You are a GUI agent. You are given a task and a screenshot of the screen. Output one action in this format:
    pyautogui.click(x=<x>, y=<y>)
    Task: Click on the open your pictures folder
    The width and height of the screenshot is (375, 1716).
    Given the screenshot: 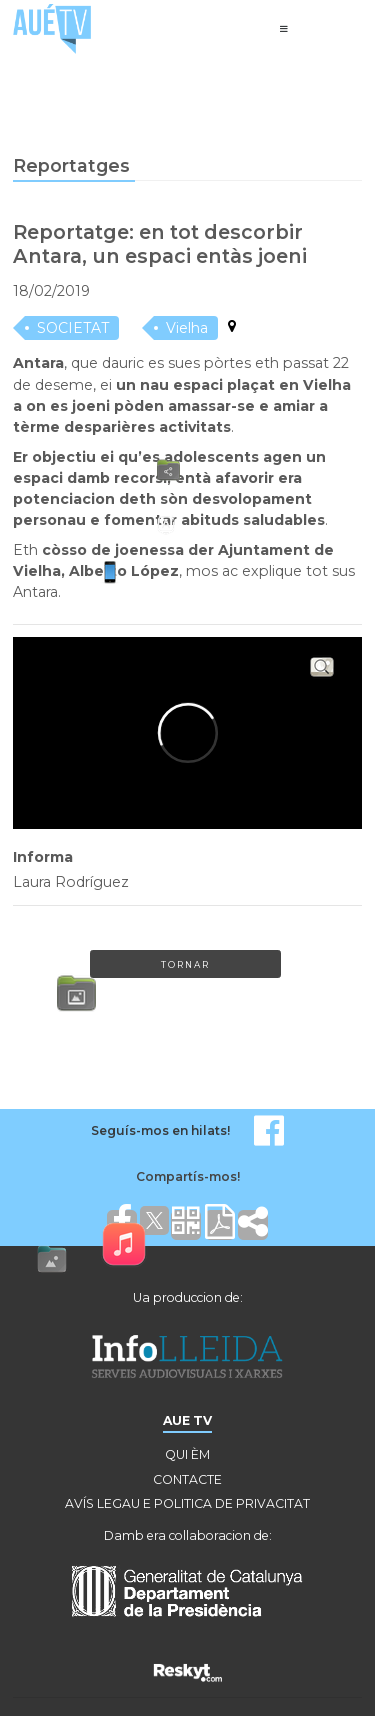 What is the action you would take?
    pyautogui.click(x=52, y=1259)
    